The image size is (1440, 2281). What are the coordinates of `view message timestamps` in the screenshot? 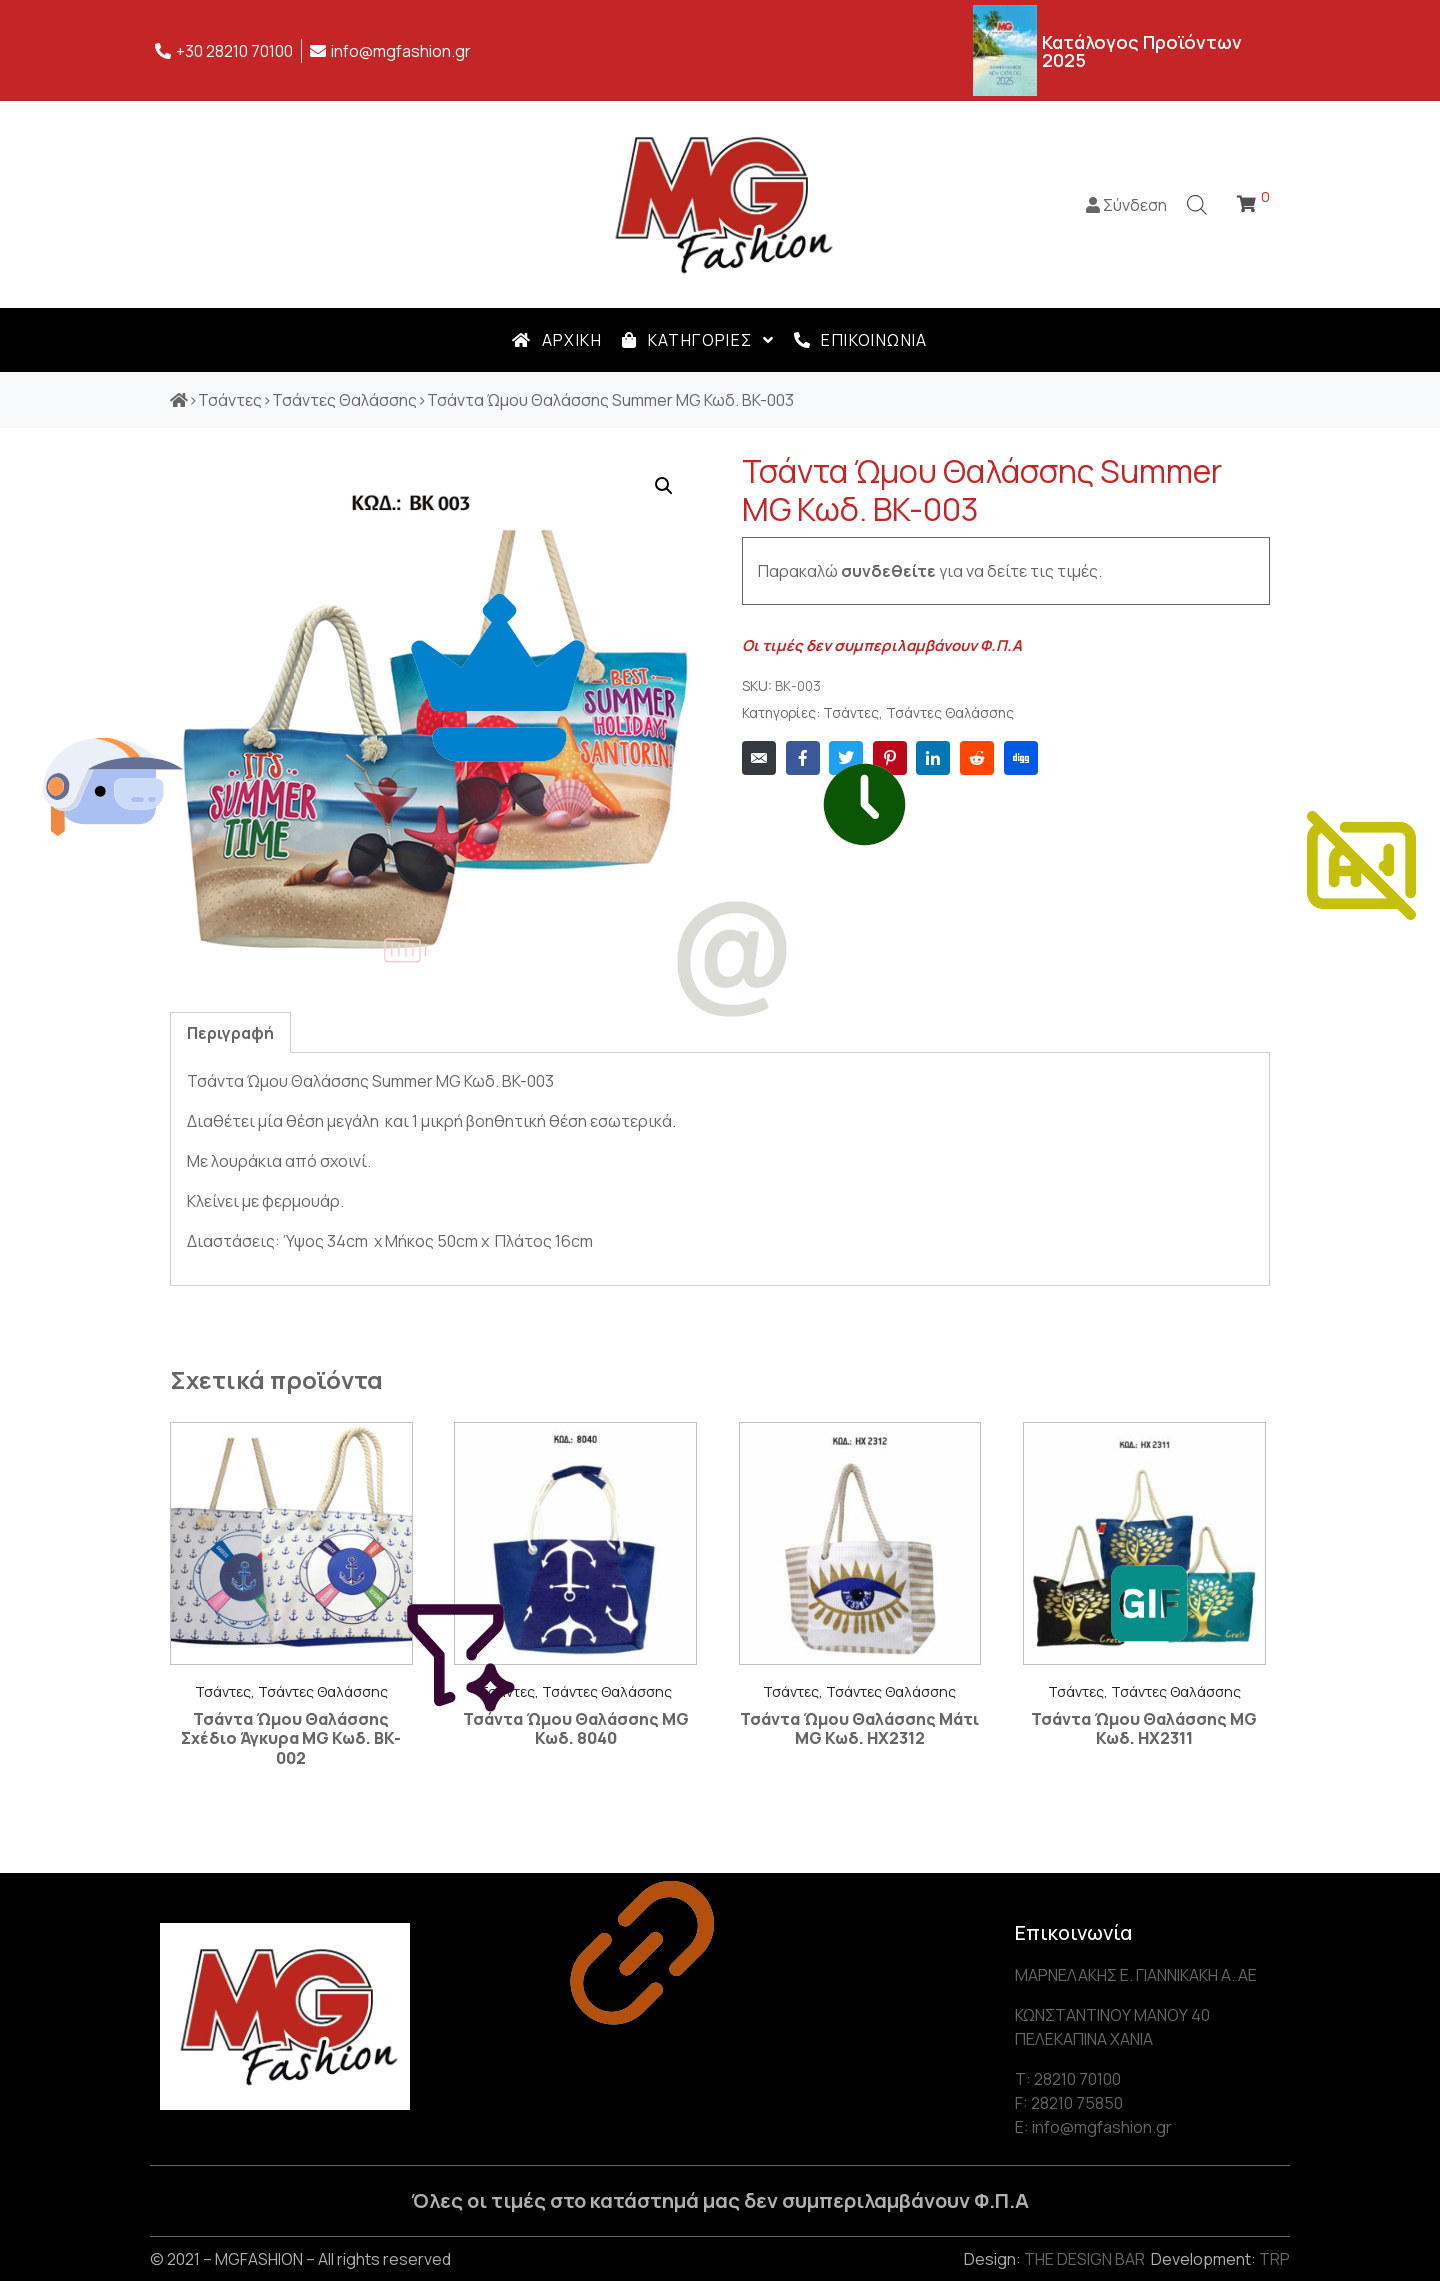 It's located at (864, 804).